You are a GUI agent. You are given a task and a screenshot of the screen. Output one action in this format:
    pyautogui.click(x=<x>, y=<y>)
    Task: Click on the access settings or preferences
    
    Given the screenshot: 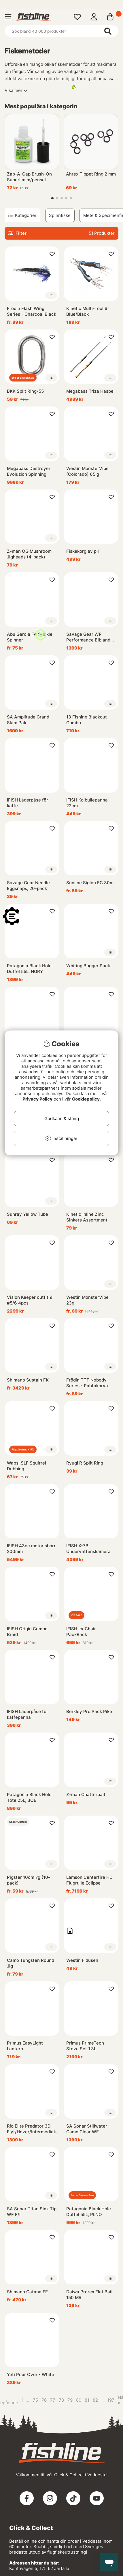 What is the action you would take?
    pyautogui.click(x=41, y=635)
    